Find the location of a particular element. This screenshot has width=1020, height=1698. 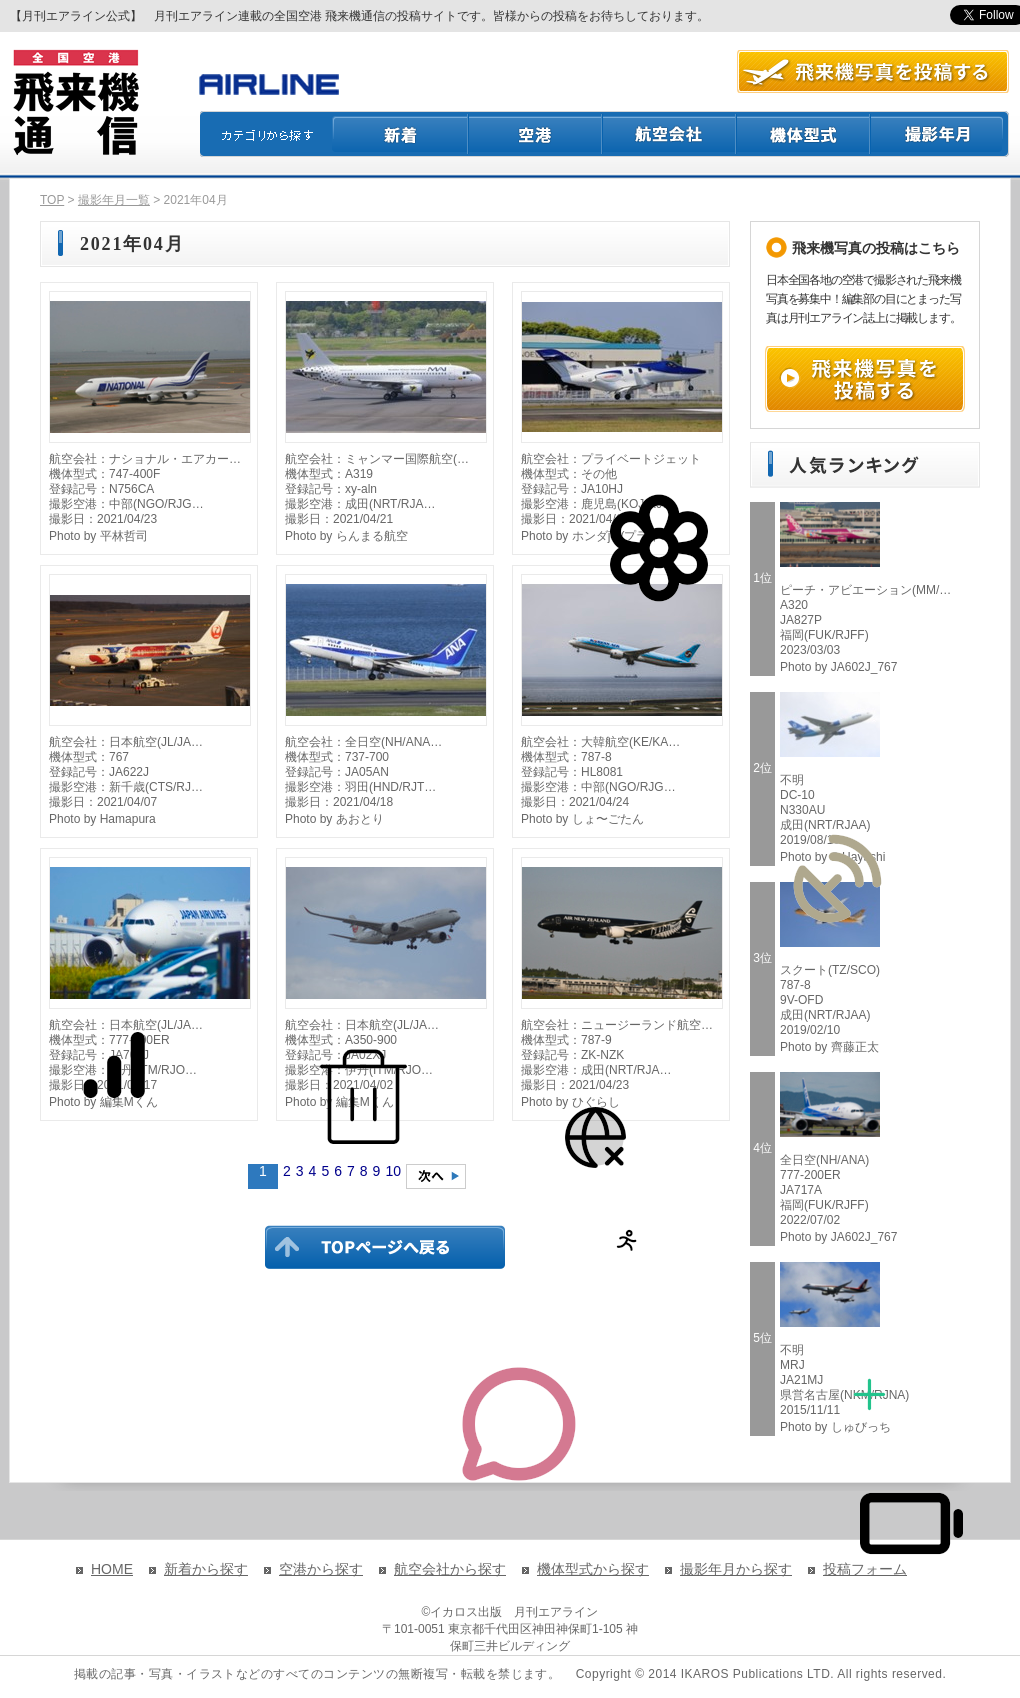

access satellite or broadcast settings is located at coordinates (837, 878).